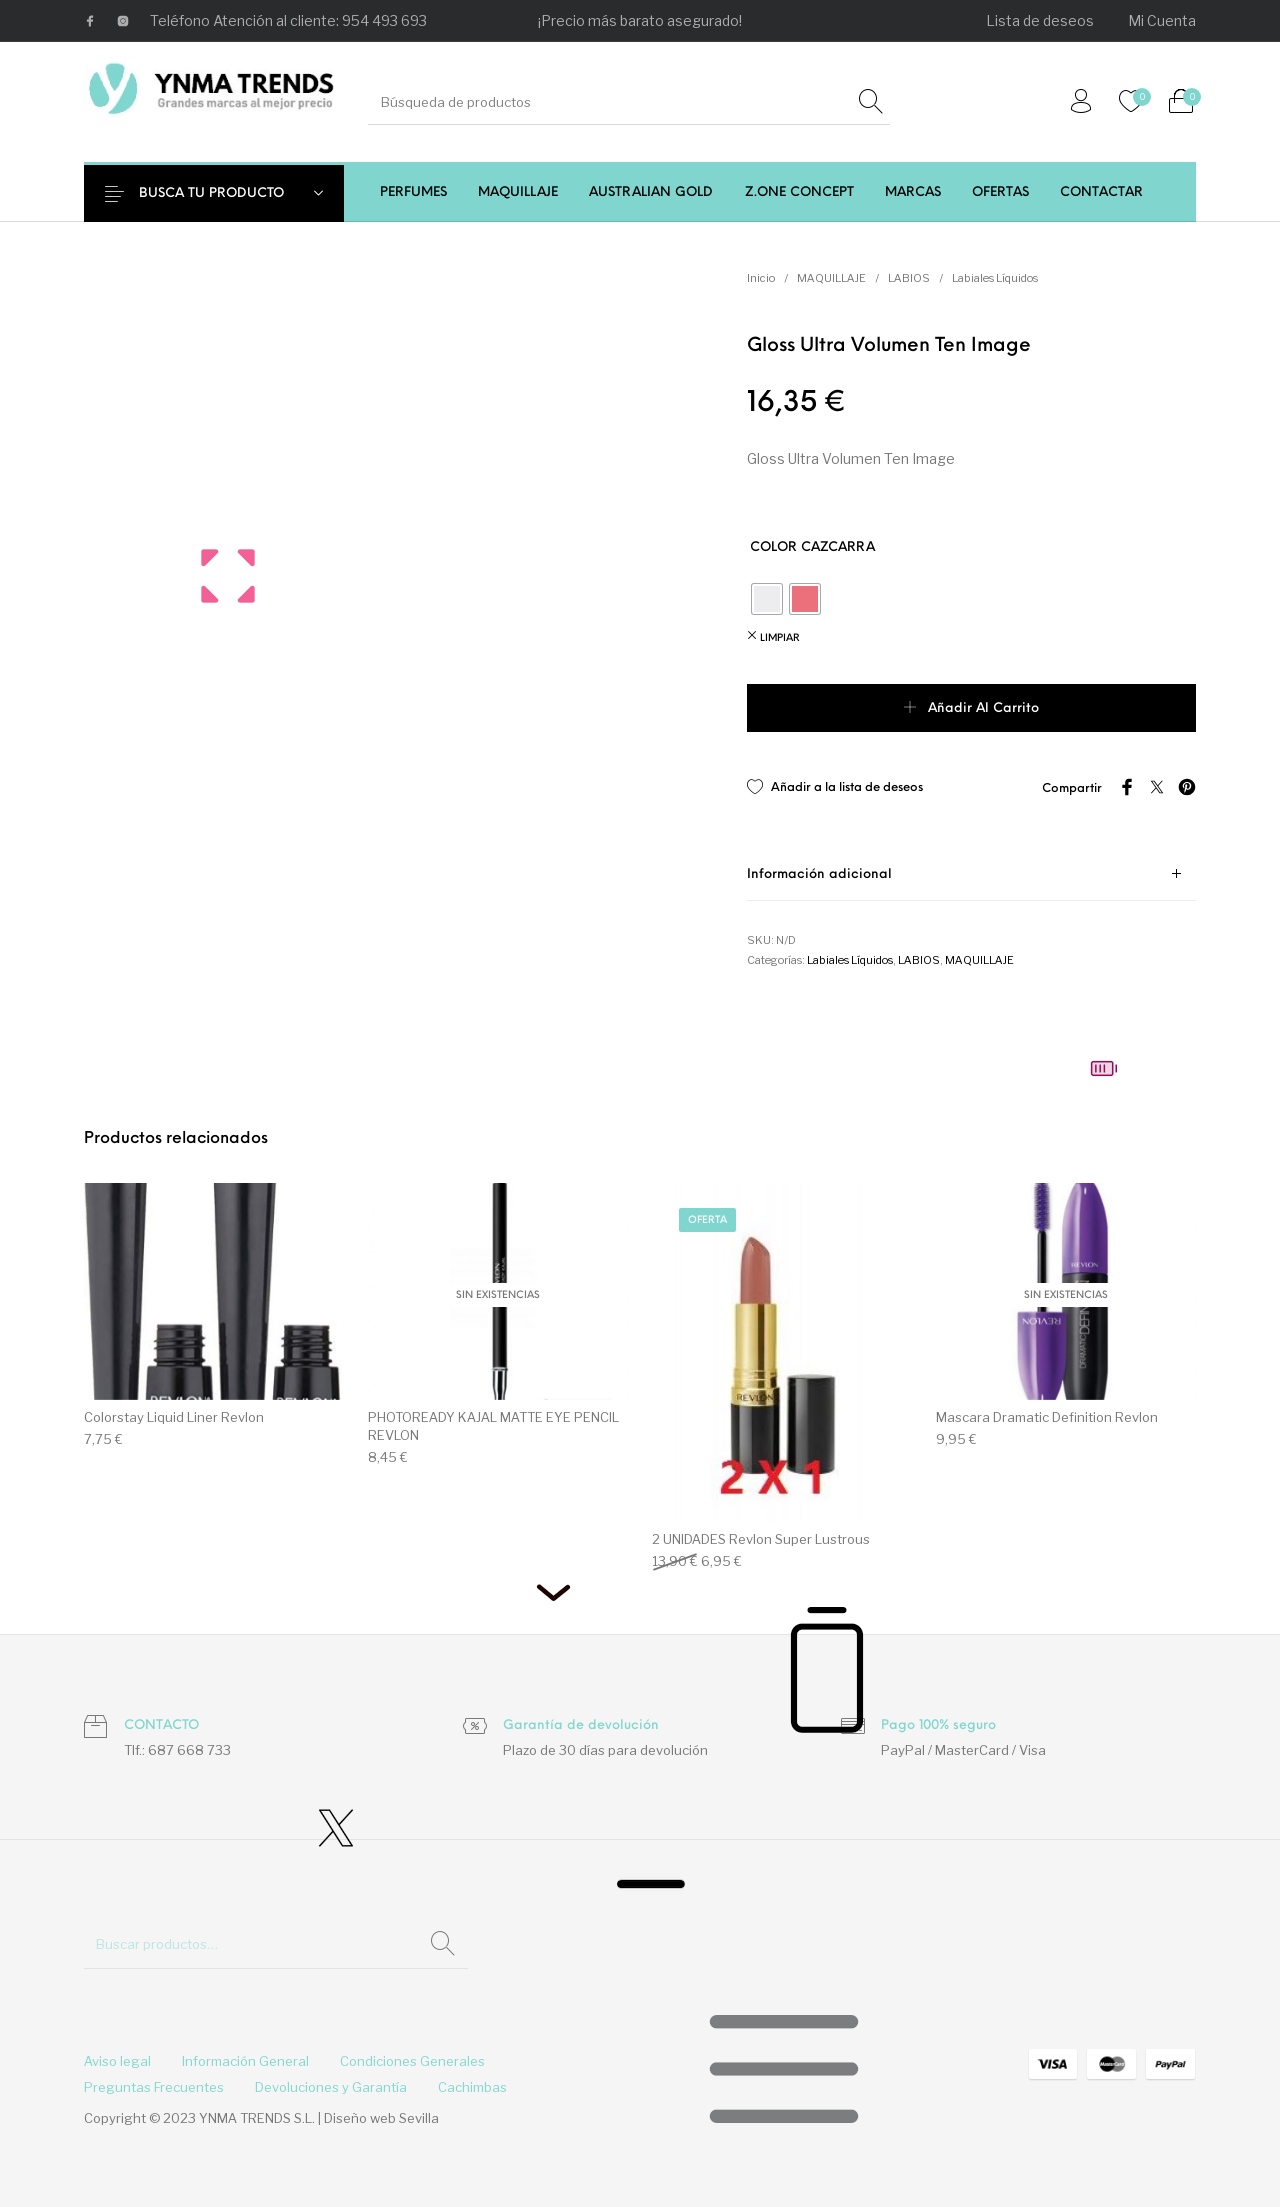  What do you see at coordinates (1103, 1068) in the screenshot?
I see `indicates high battery level` at bounding box center [1103, 1068].